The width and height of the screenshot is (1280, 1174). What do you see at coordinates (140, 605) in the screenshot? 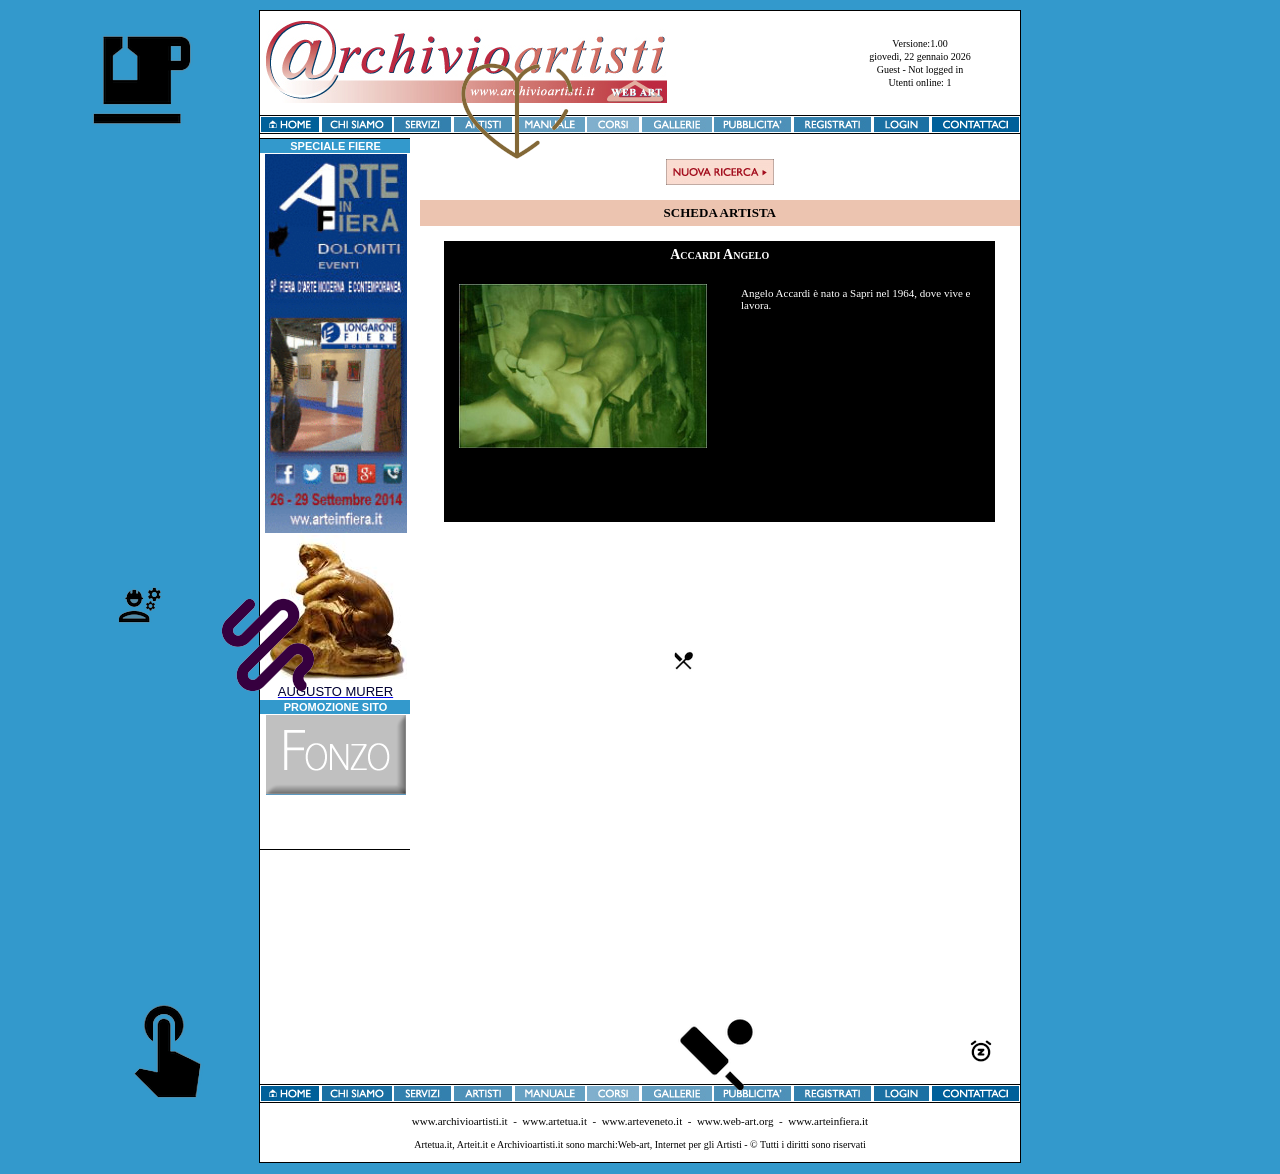
I see `access engineering or technical settings` at bounding box center [140, 605].